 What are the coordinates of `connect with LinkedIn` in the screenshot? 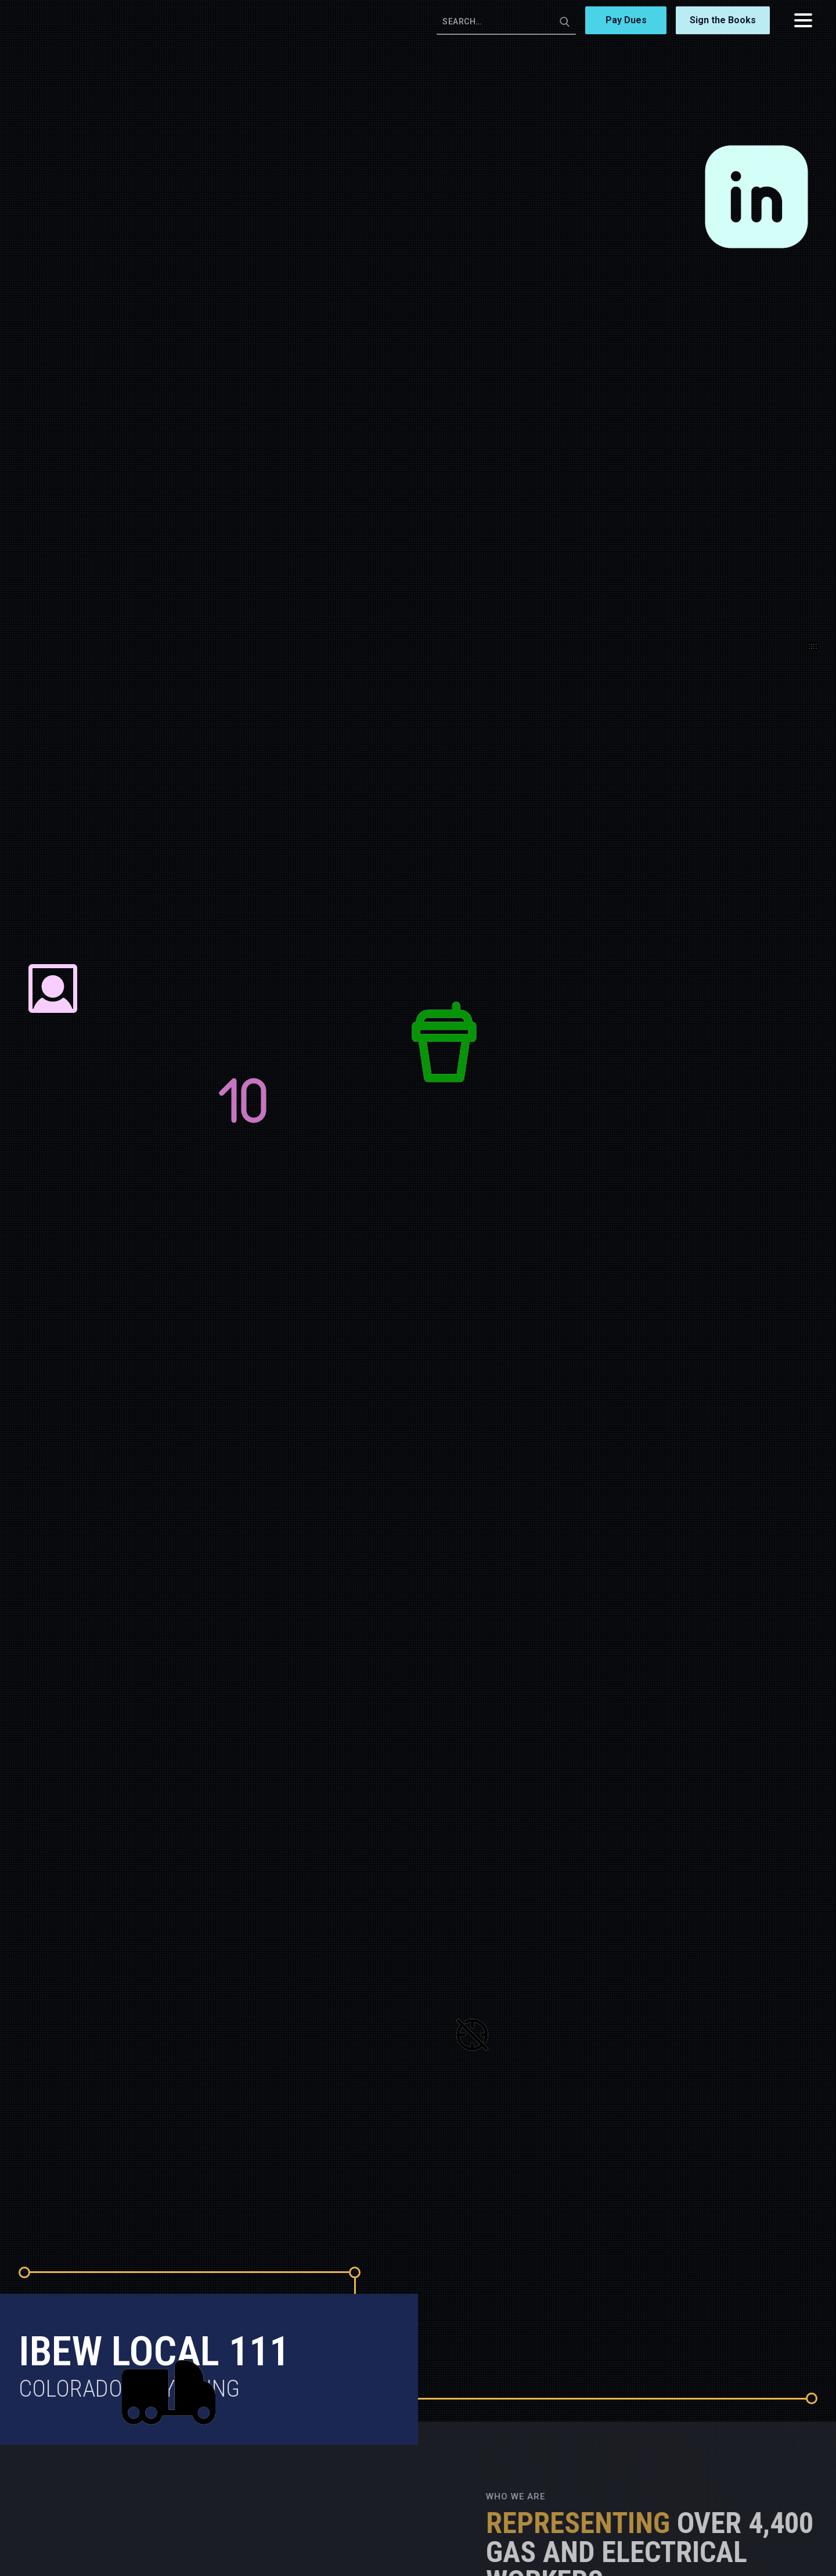 It's located at (756, 197).